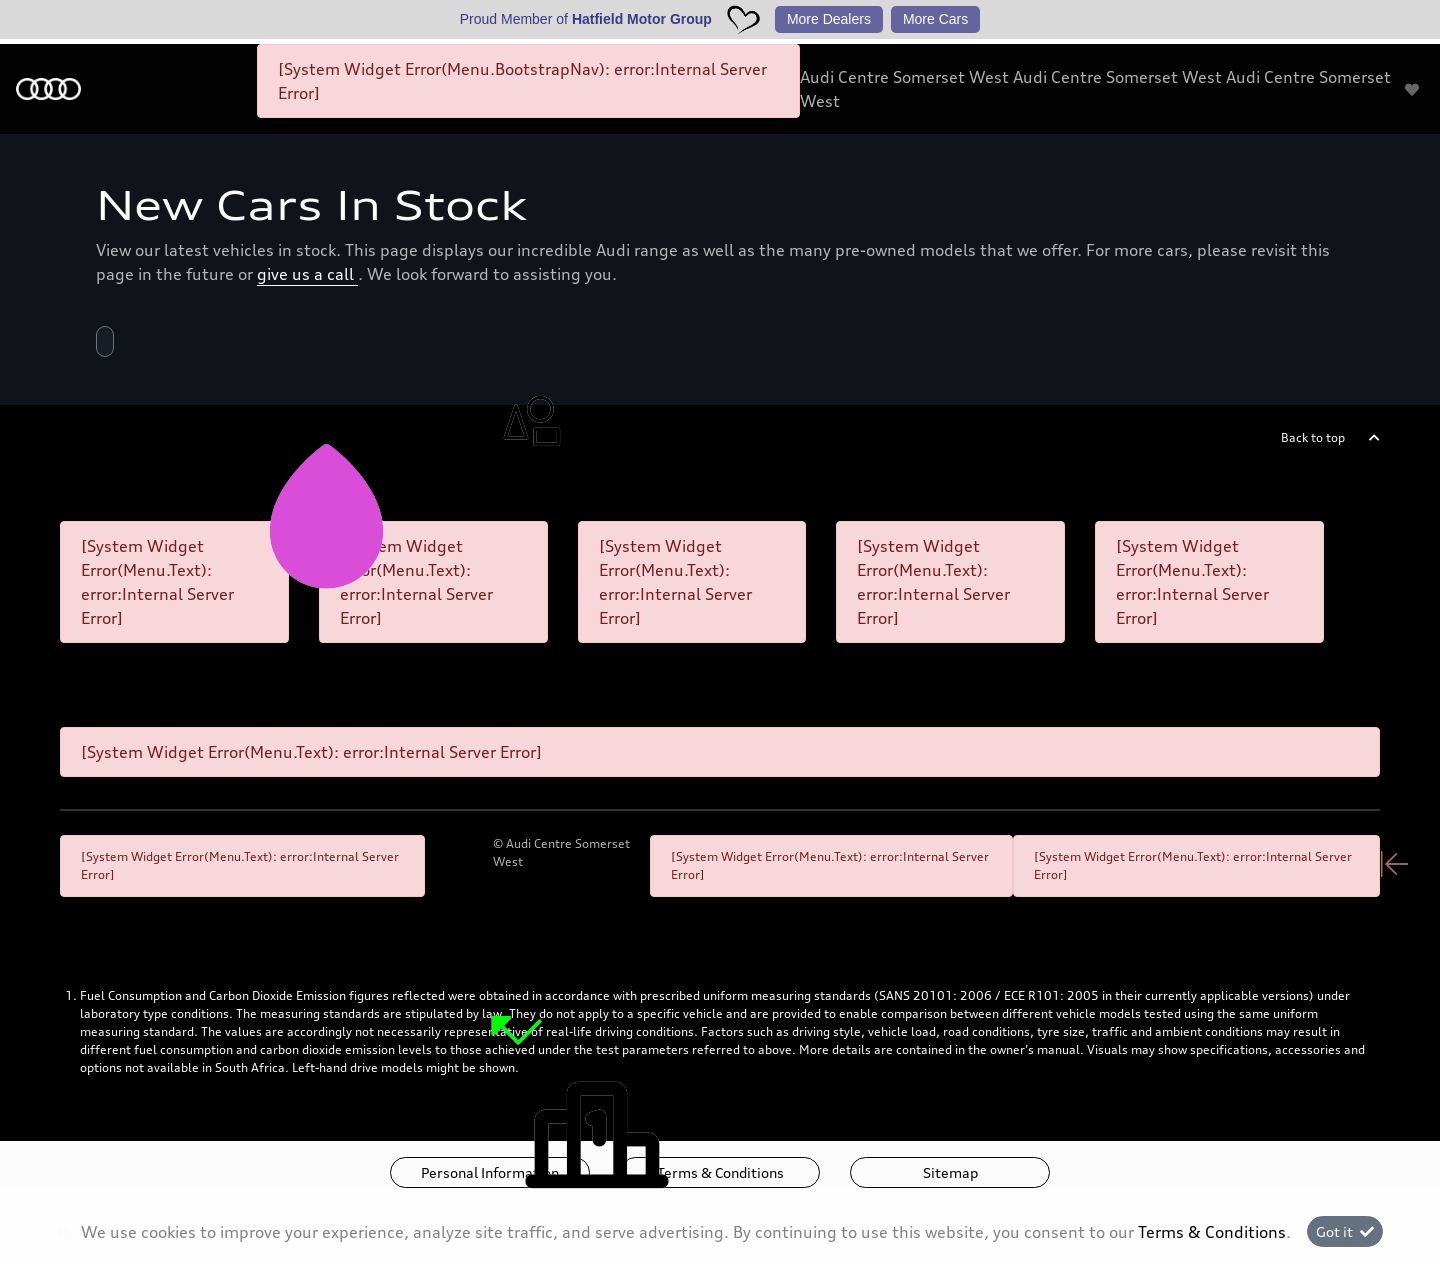  What do you see at coordinates (597, 1135) in the screenshot?
I see `view leaderboard rankings` at bounding box center [597, 1135].